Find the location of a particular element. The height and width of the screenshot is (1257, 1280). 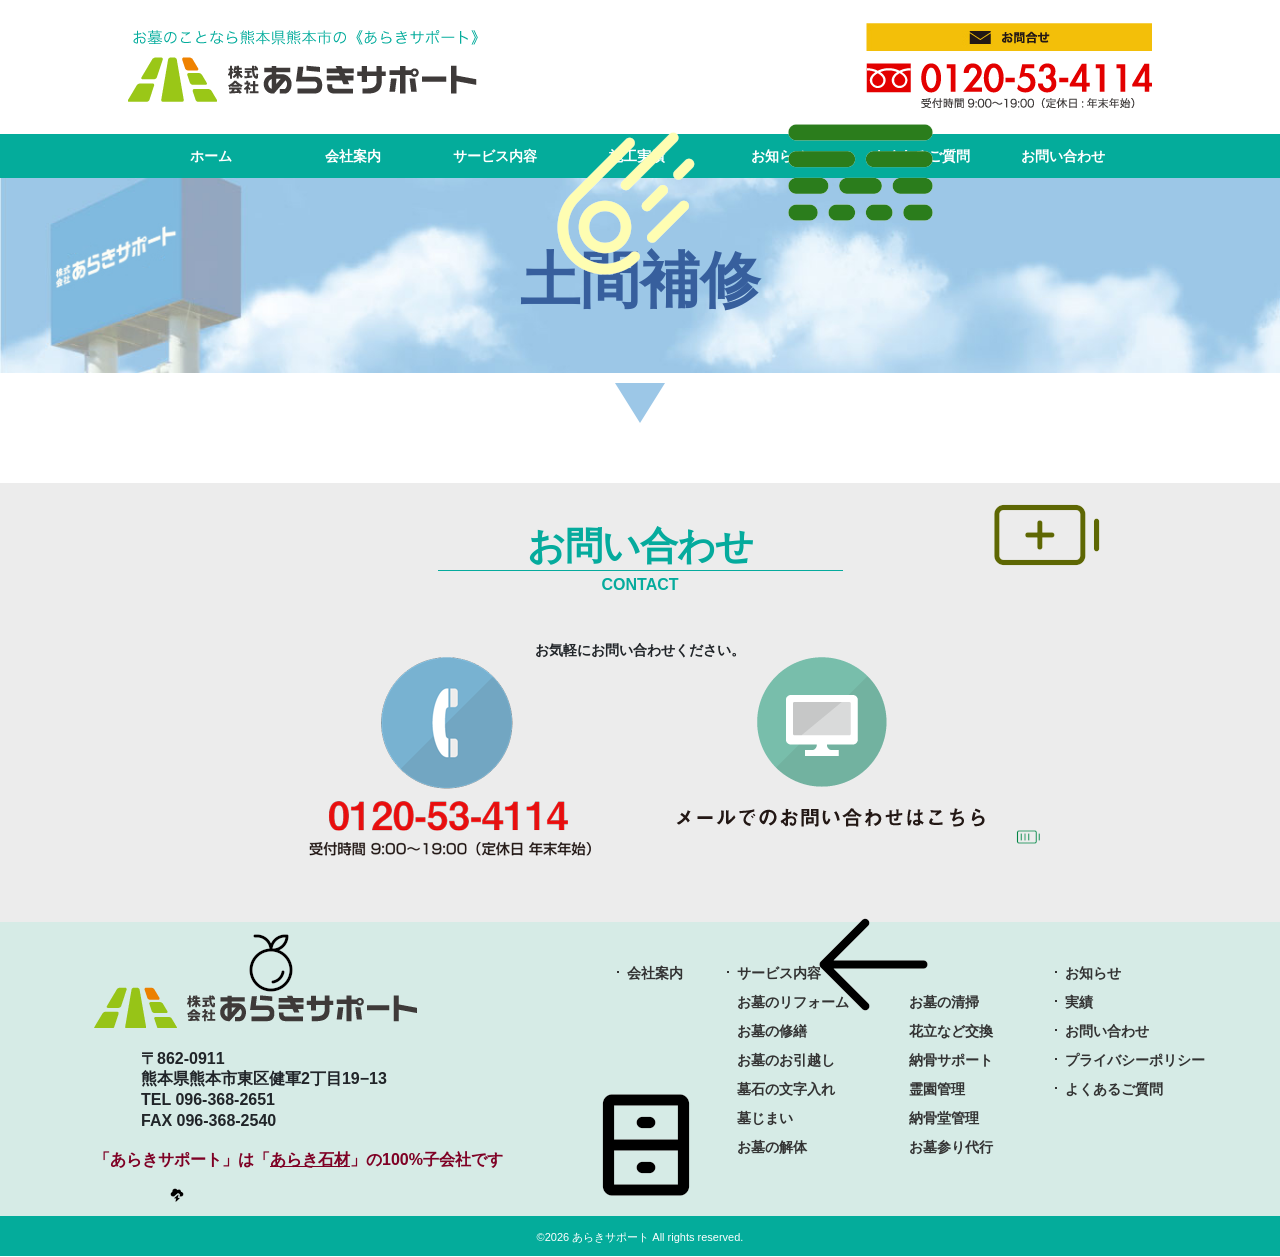

indicates high battery level is located at coordinates (1028, 837).